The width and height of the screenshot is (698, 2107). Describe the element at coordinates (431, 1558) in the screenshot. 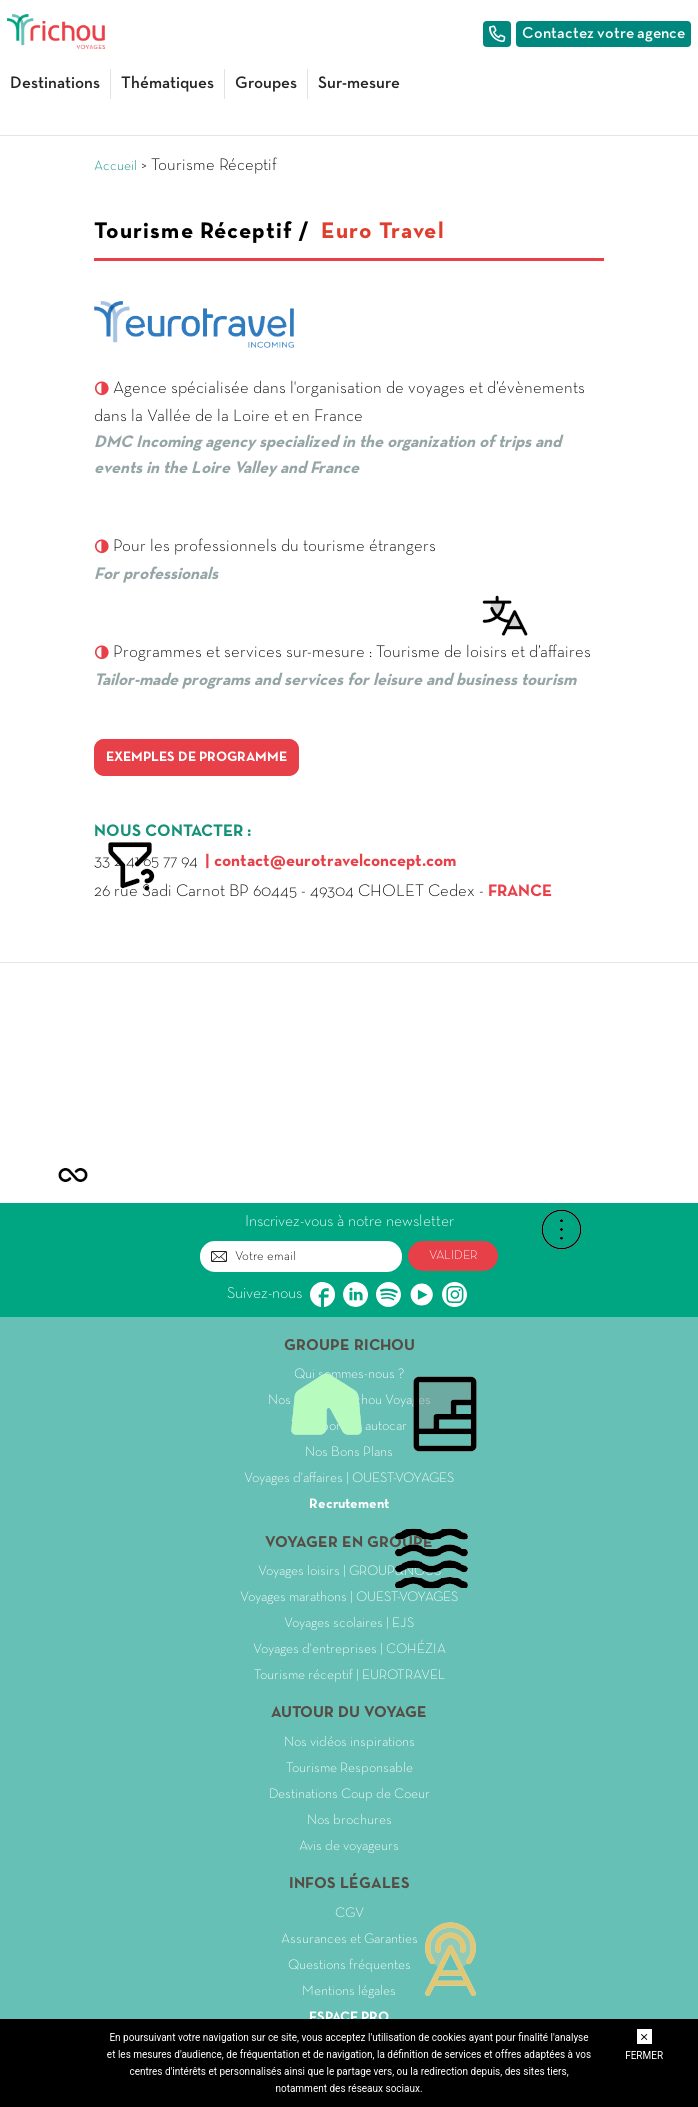

I see `indicates water or aquatic features` at that location.